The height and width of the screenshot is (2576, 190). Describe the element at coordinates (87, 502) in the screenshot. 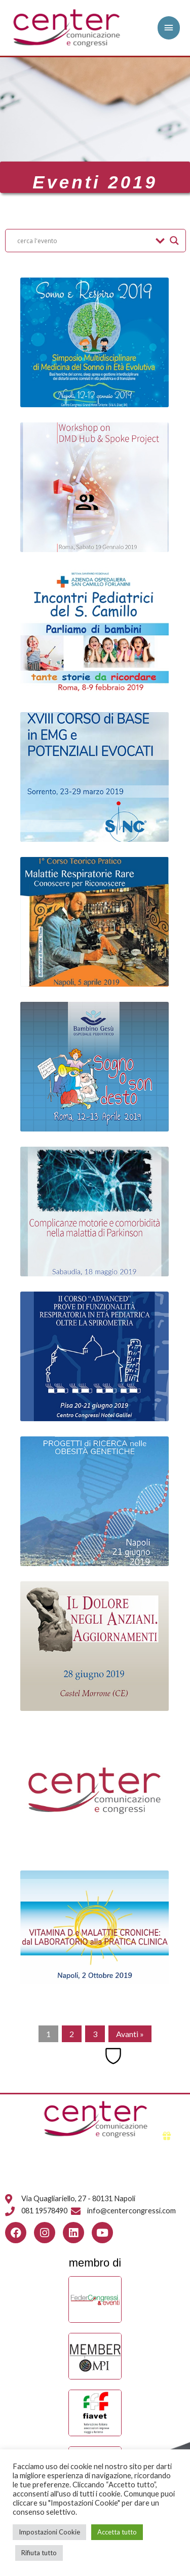

I see `view group members` at that location.